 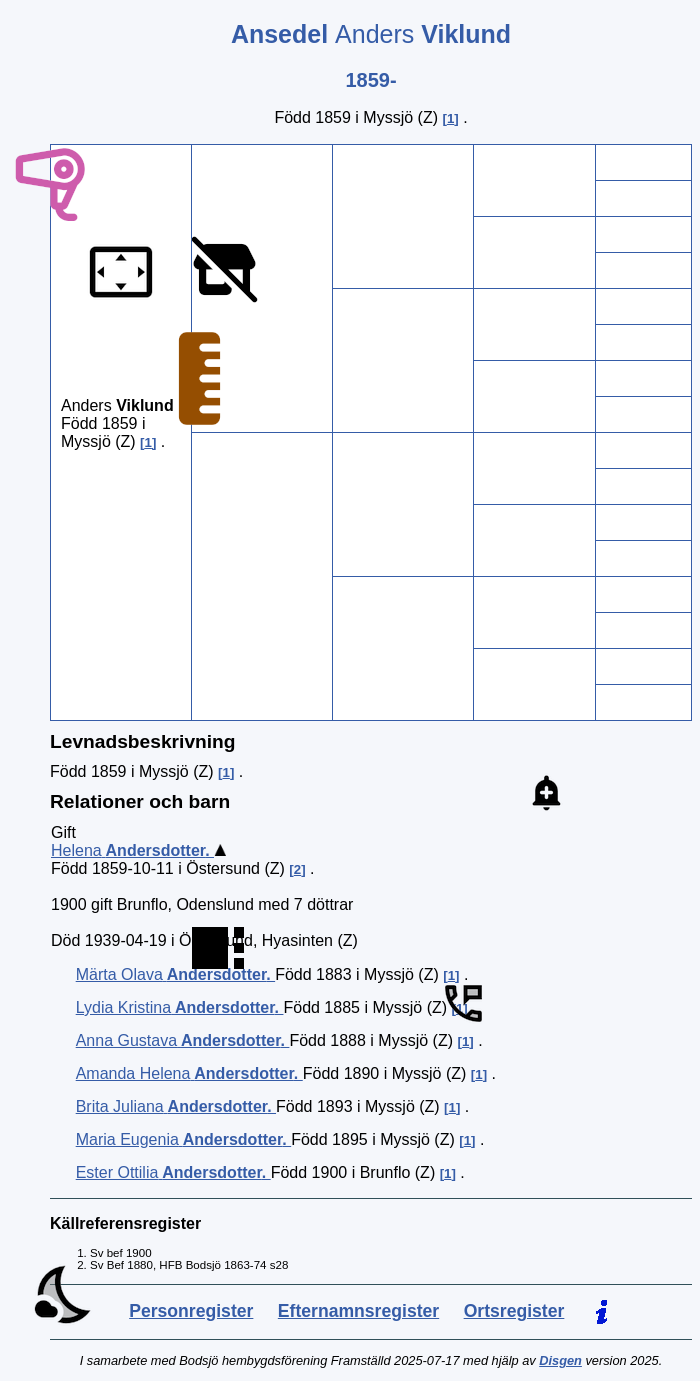 I want to click on add a new alert or notification, so click(x=546, y=792).